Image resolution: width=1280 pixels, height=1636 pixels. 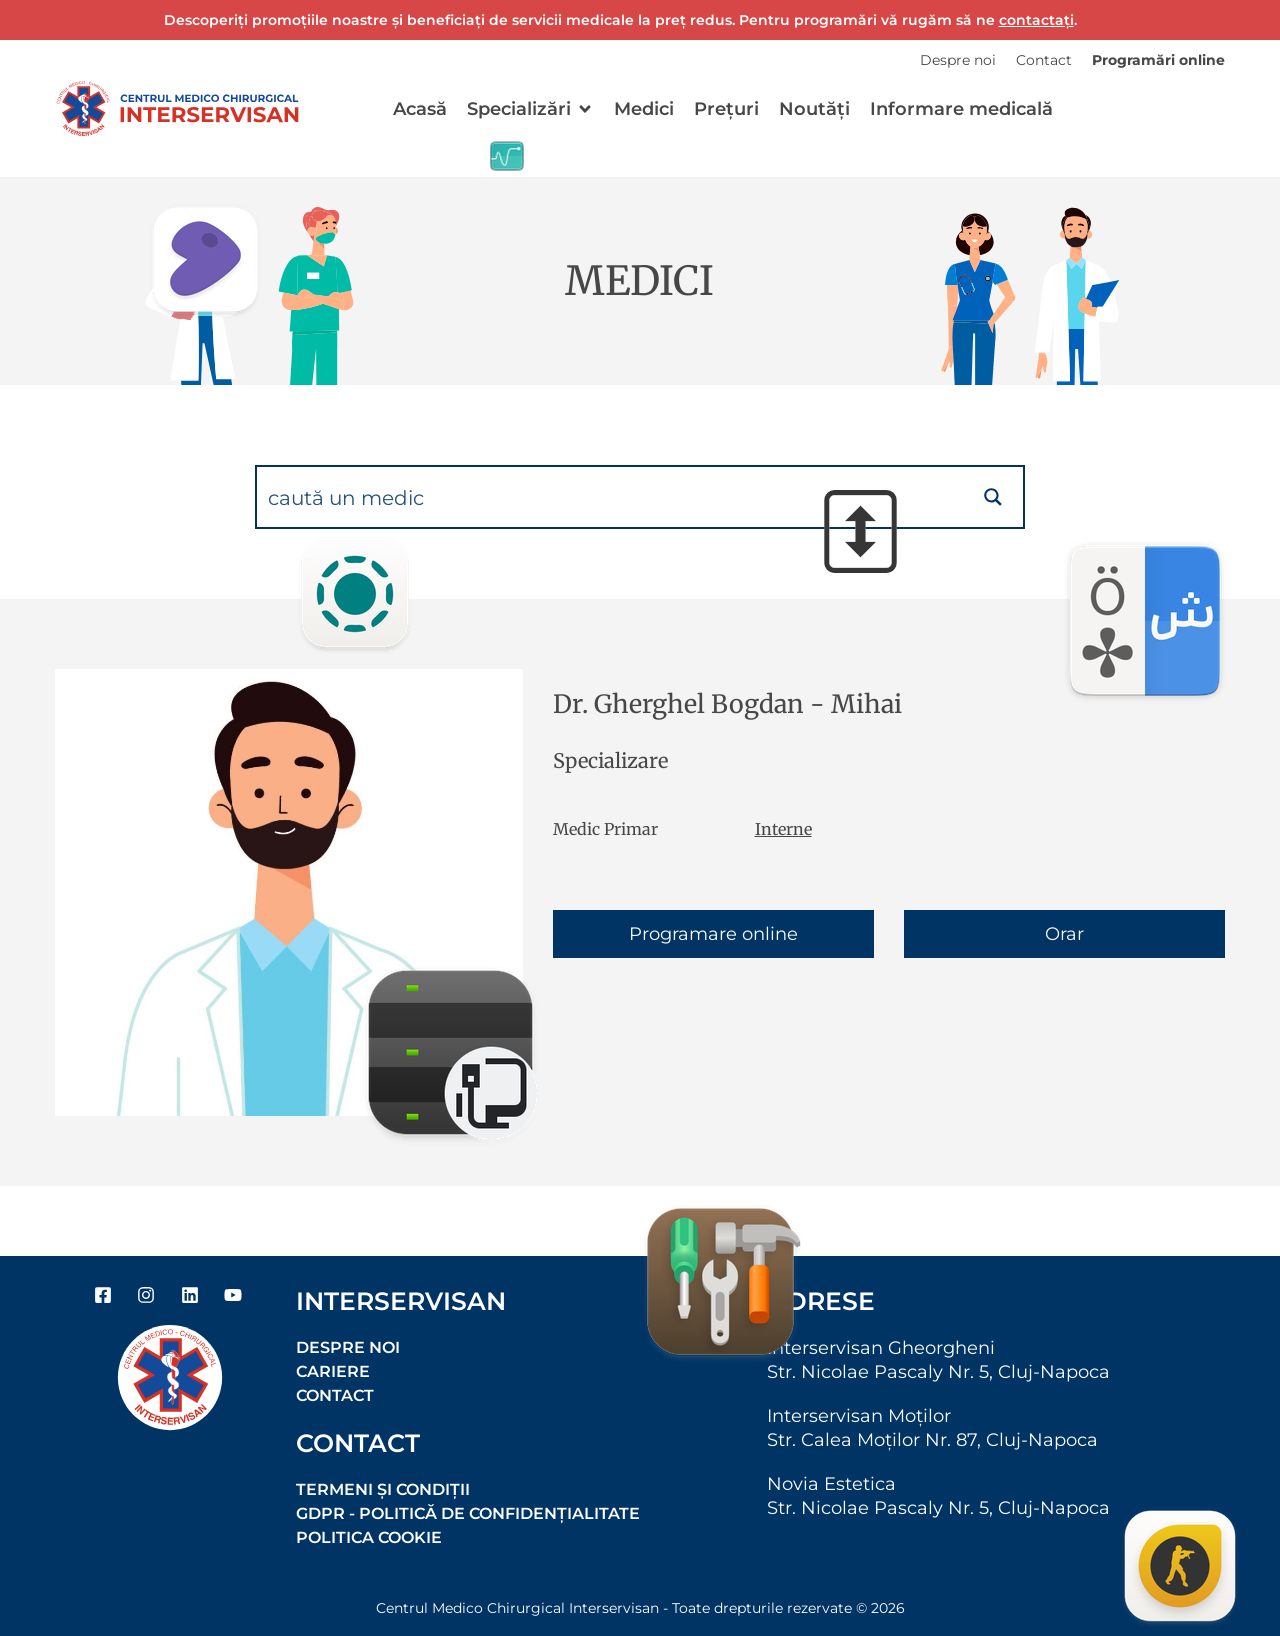 What do you see at coordinates (860, 531) in the screenshot?
I see `open transmission torrent client` at bounding box center [860, 531].